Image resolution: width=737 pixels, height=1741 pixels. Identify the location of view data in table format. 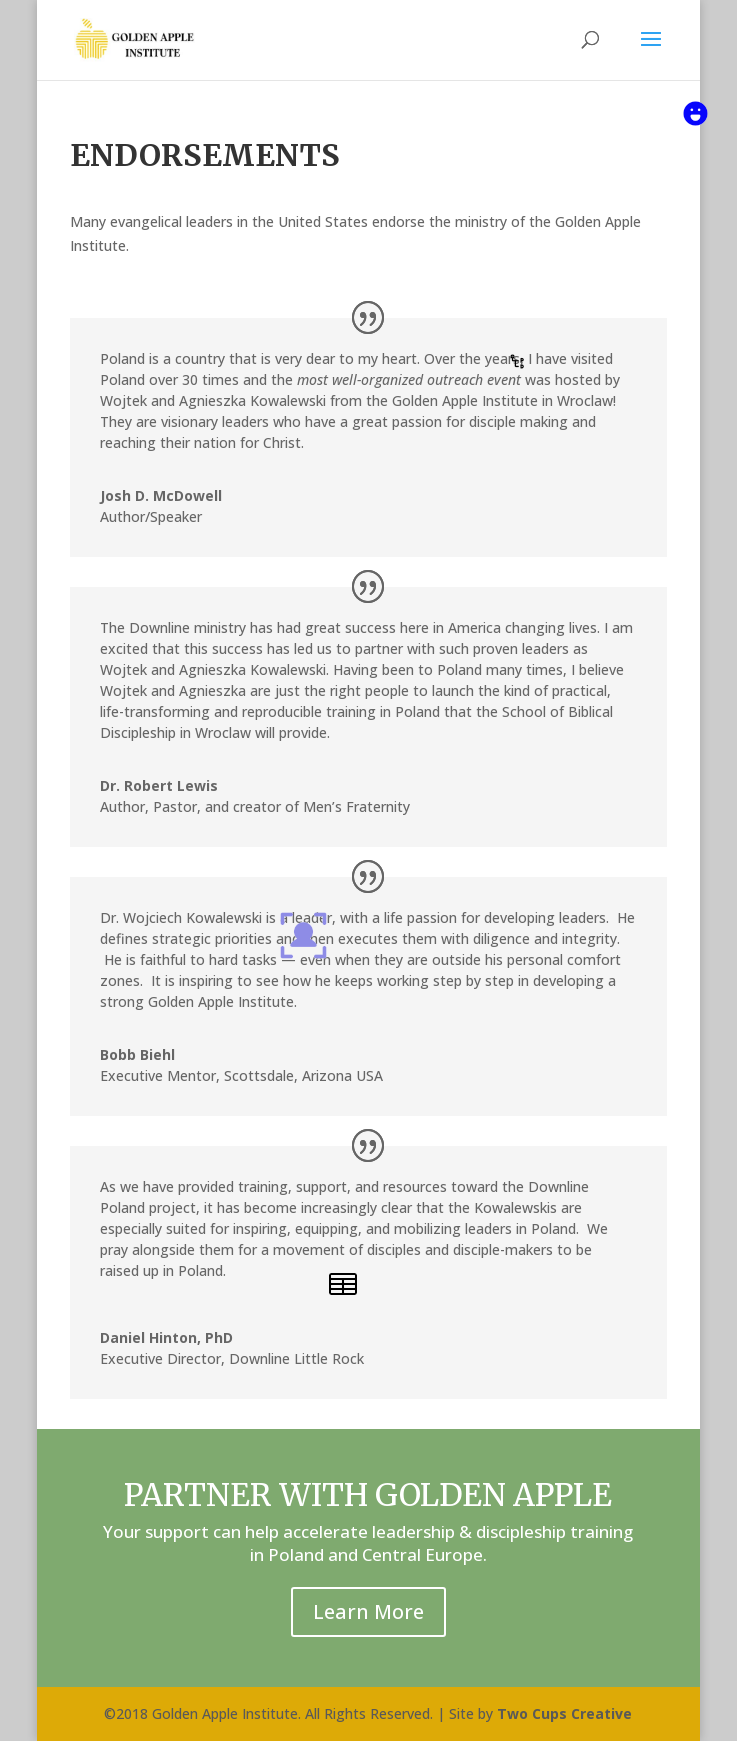
(343, 1284).